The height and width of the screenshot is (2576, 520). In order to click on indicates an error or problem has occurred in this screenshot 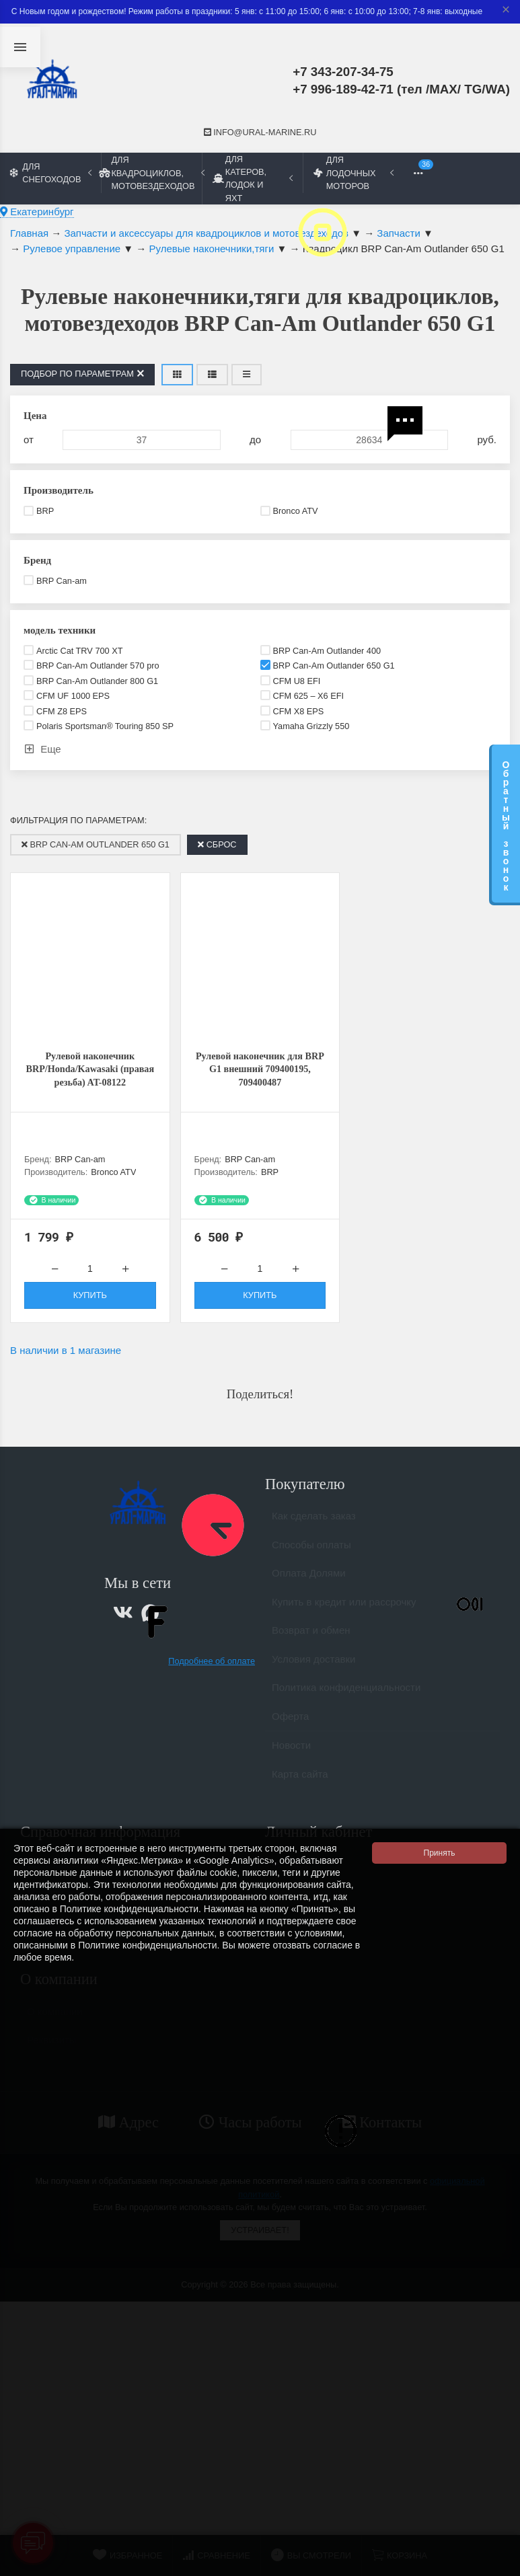, I will do `click(340, 2131)`.